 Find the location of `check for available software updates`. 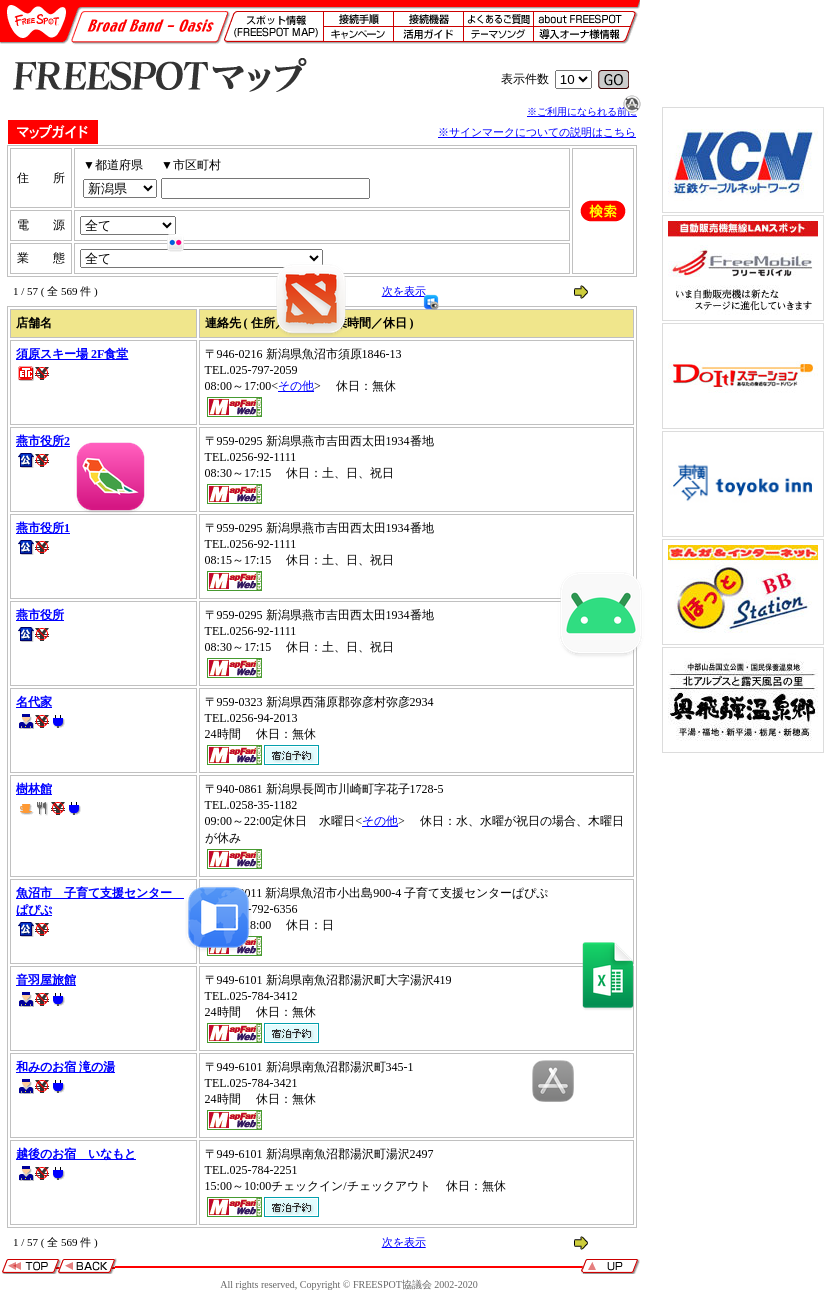

check for available software updates is located at coordinates (632, 104).